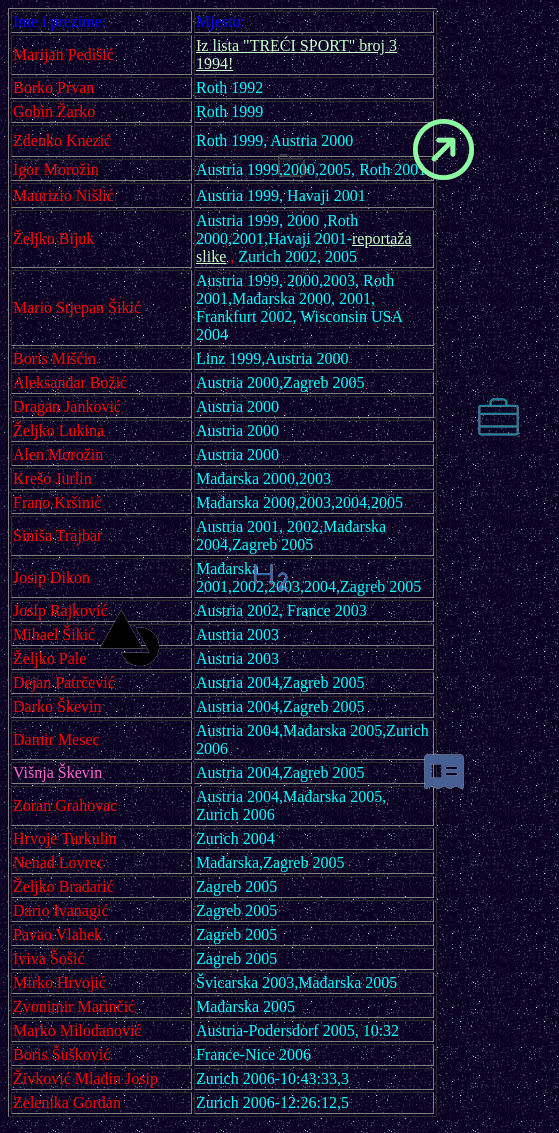 This screenshot has width=559, height=1133. Describe the element at coordinates (269, 576) in the screenshot. I see `format text as heading level 2` at that location.